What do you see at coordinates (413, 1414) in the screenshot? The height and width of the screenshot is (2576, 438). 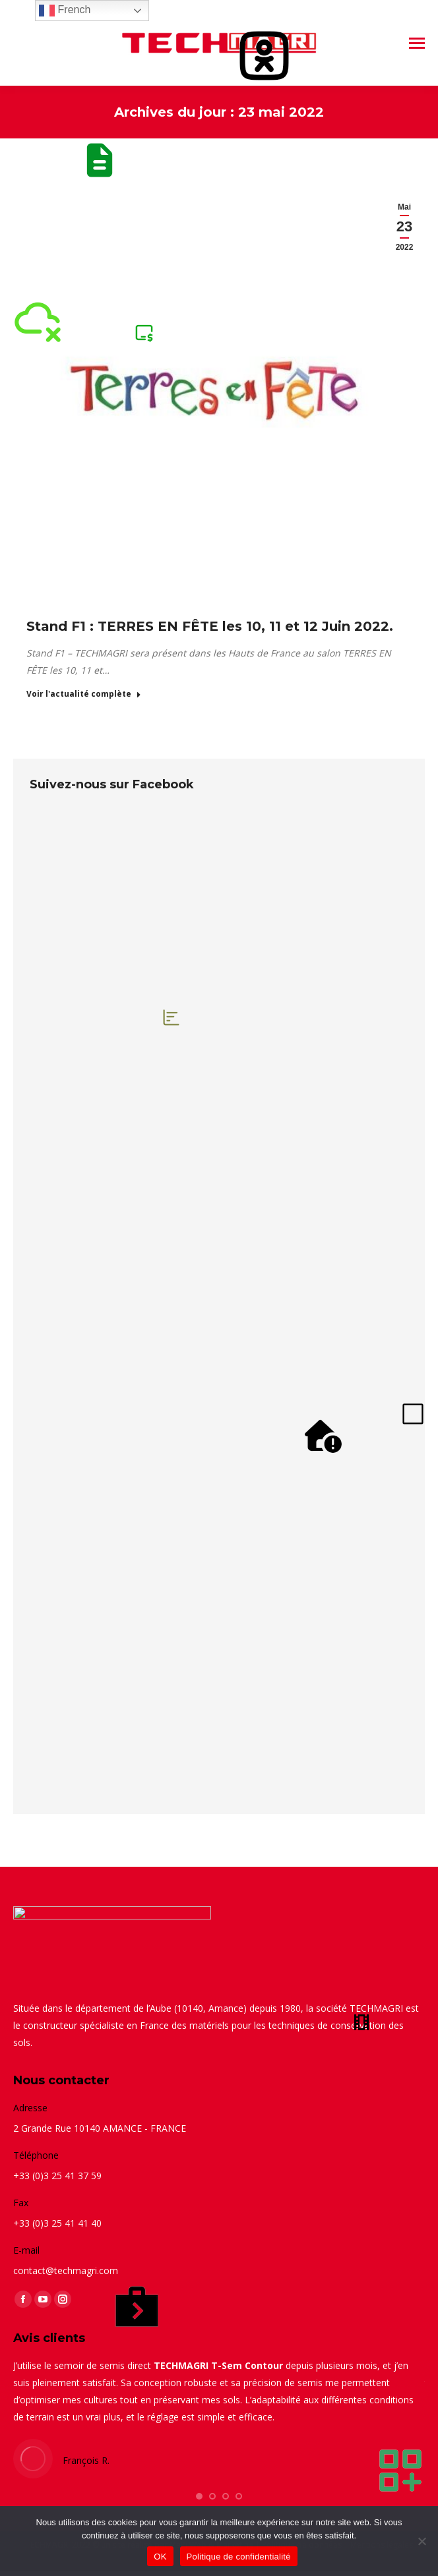 I see `stop or halt media playback` at bounding box center [413, 1414].